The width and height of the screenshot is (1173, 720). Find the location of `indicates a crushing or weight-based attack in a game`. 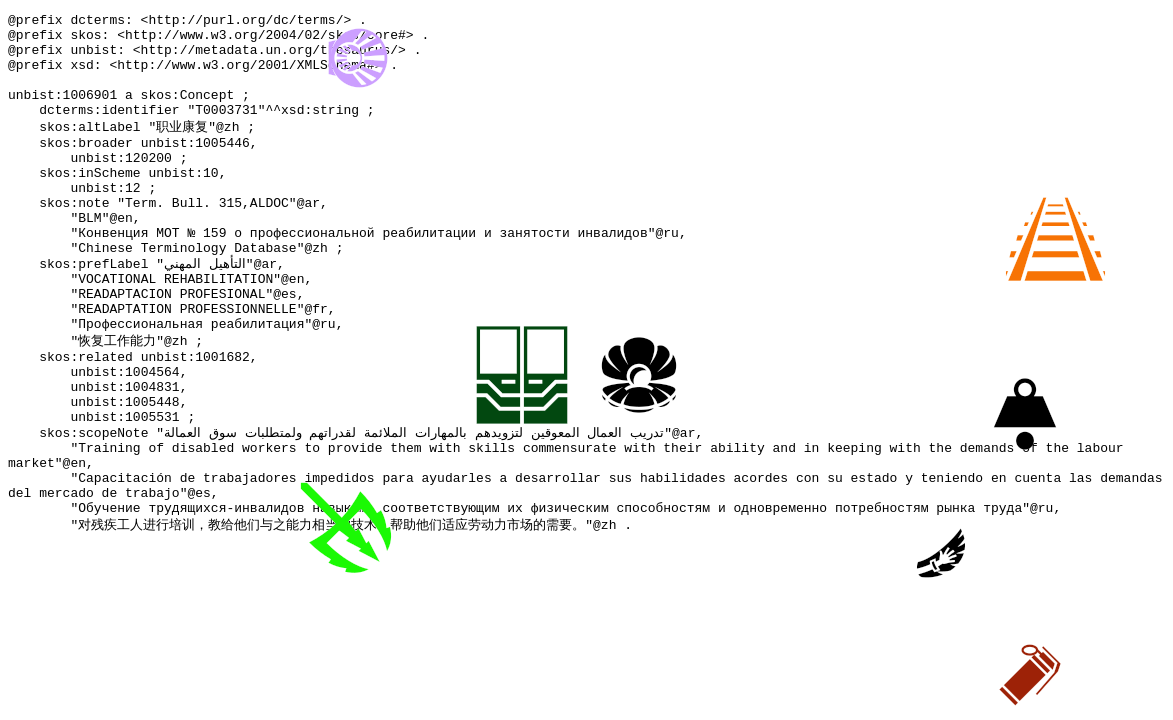

indicates a crushing or weight-based attack in a game is located at coordinates (1025, 414).